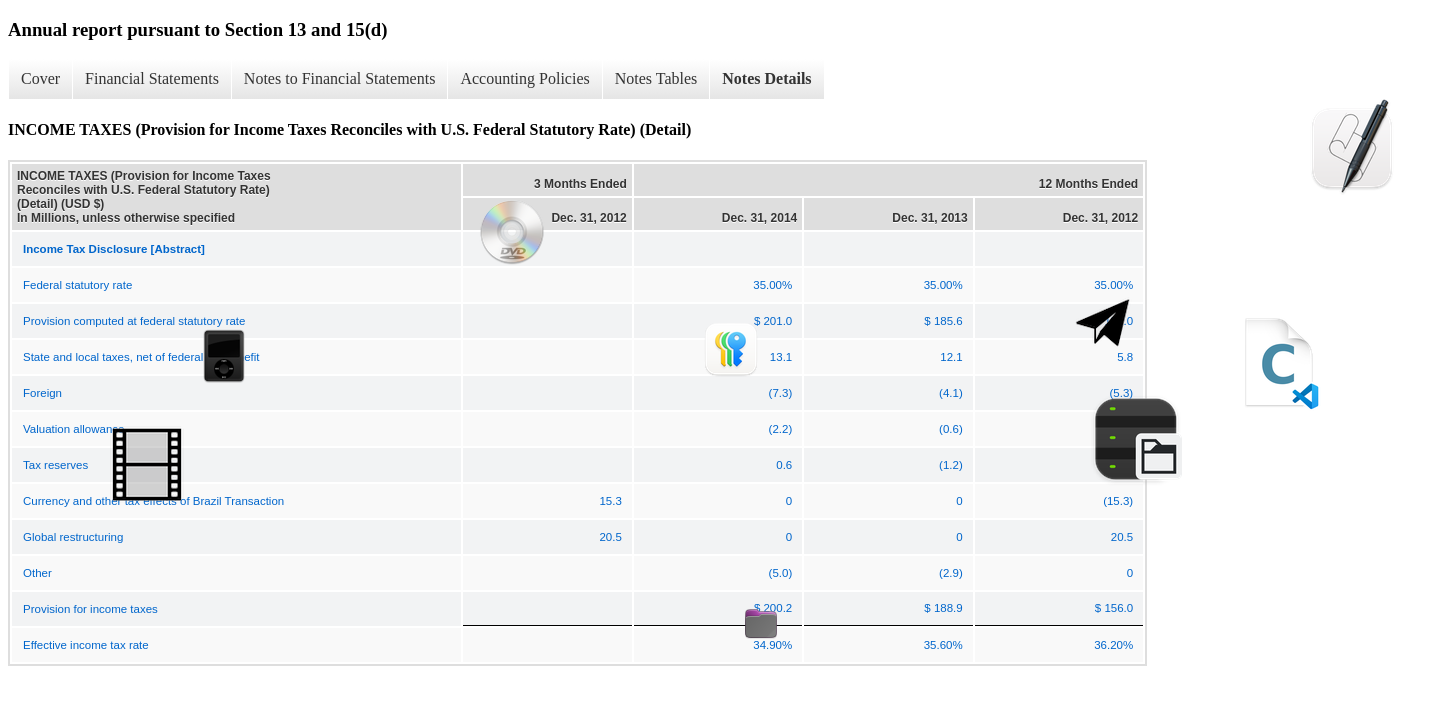 The width and height of the screenshot is (1440, 720). What do you see at coordinates (1136, 440) in the screenshot?
I see `configure ftp server settings` at bounding box center [1136, 440].